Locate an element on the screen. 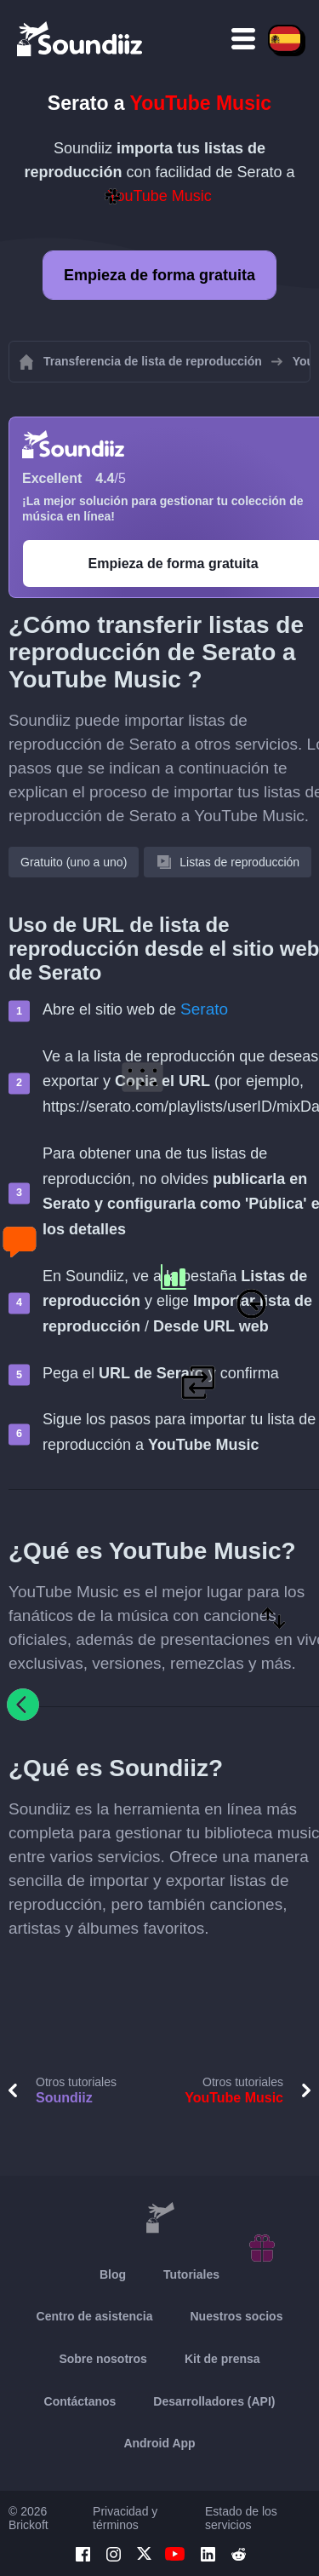 This screenshot has width=319, height=2576. open chat or messaging is located at coordinates (20, 1242).